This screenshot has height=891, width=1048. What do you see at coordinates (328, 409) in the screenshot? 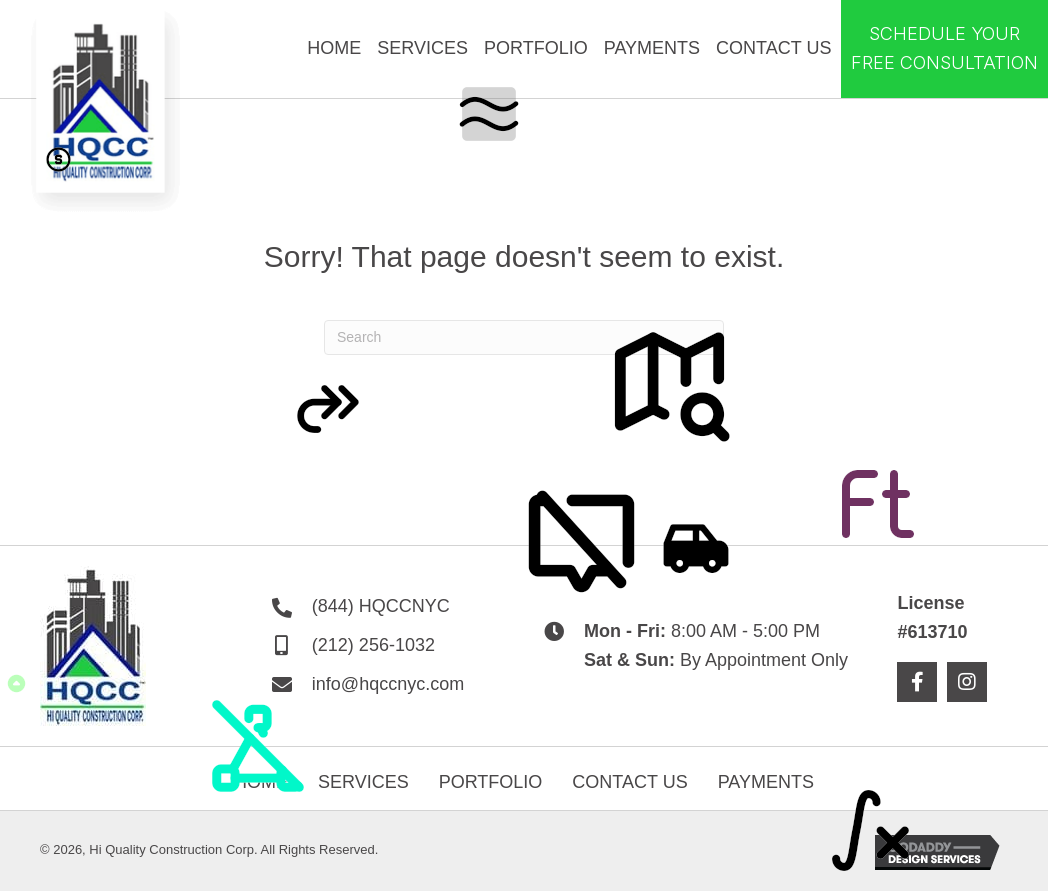
I see `forward or share to multiple recipients` at bounding box center [328, 409].